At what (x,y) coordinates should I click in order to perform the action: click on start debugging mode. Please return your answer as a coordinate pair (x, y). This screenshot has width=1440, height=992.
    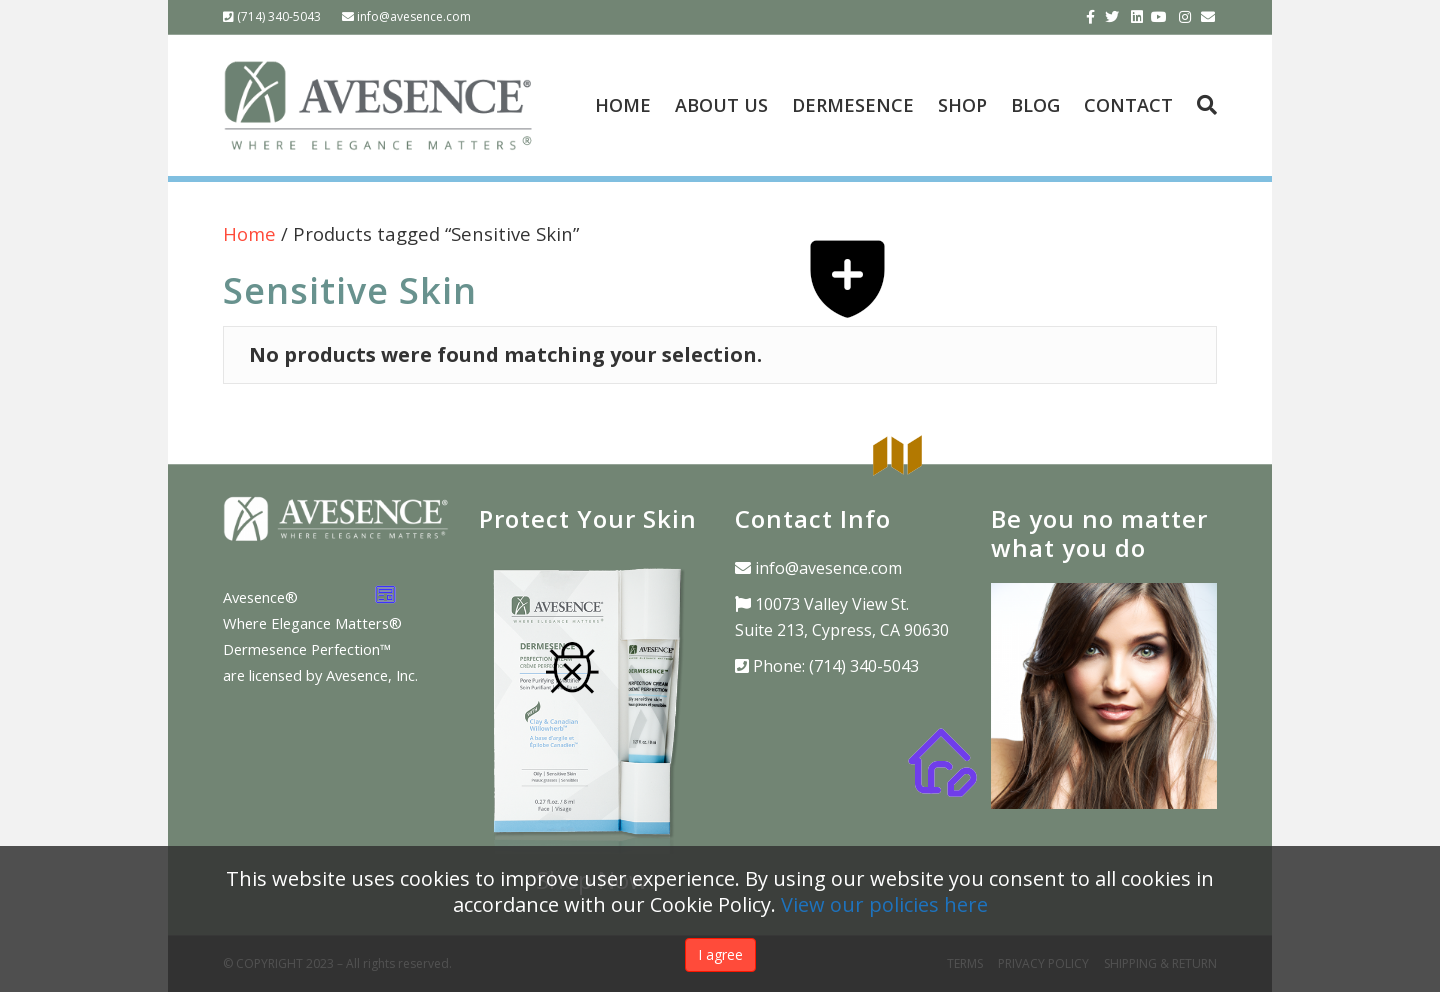
    Looking at the image, I should click on (572, 668).